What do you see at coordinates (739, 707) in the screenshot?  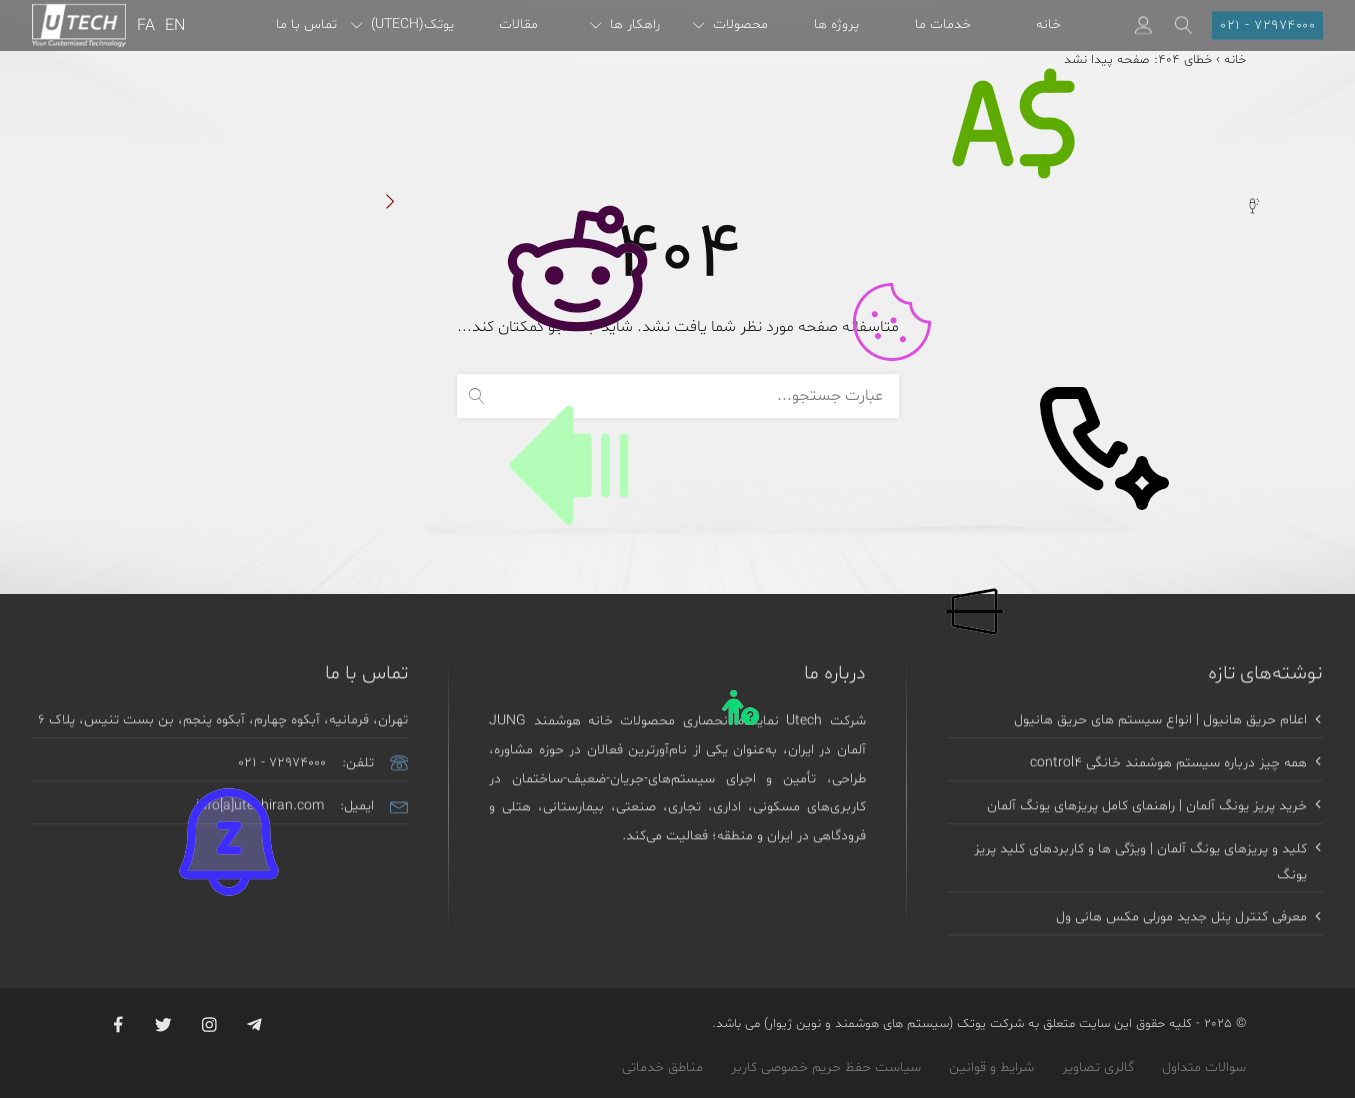 I see `access help or support about user accounts` at bounding box center [739, 707].